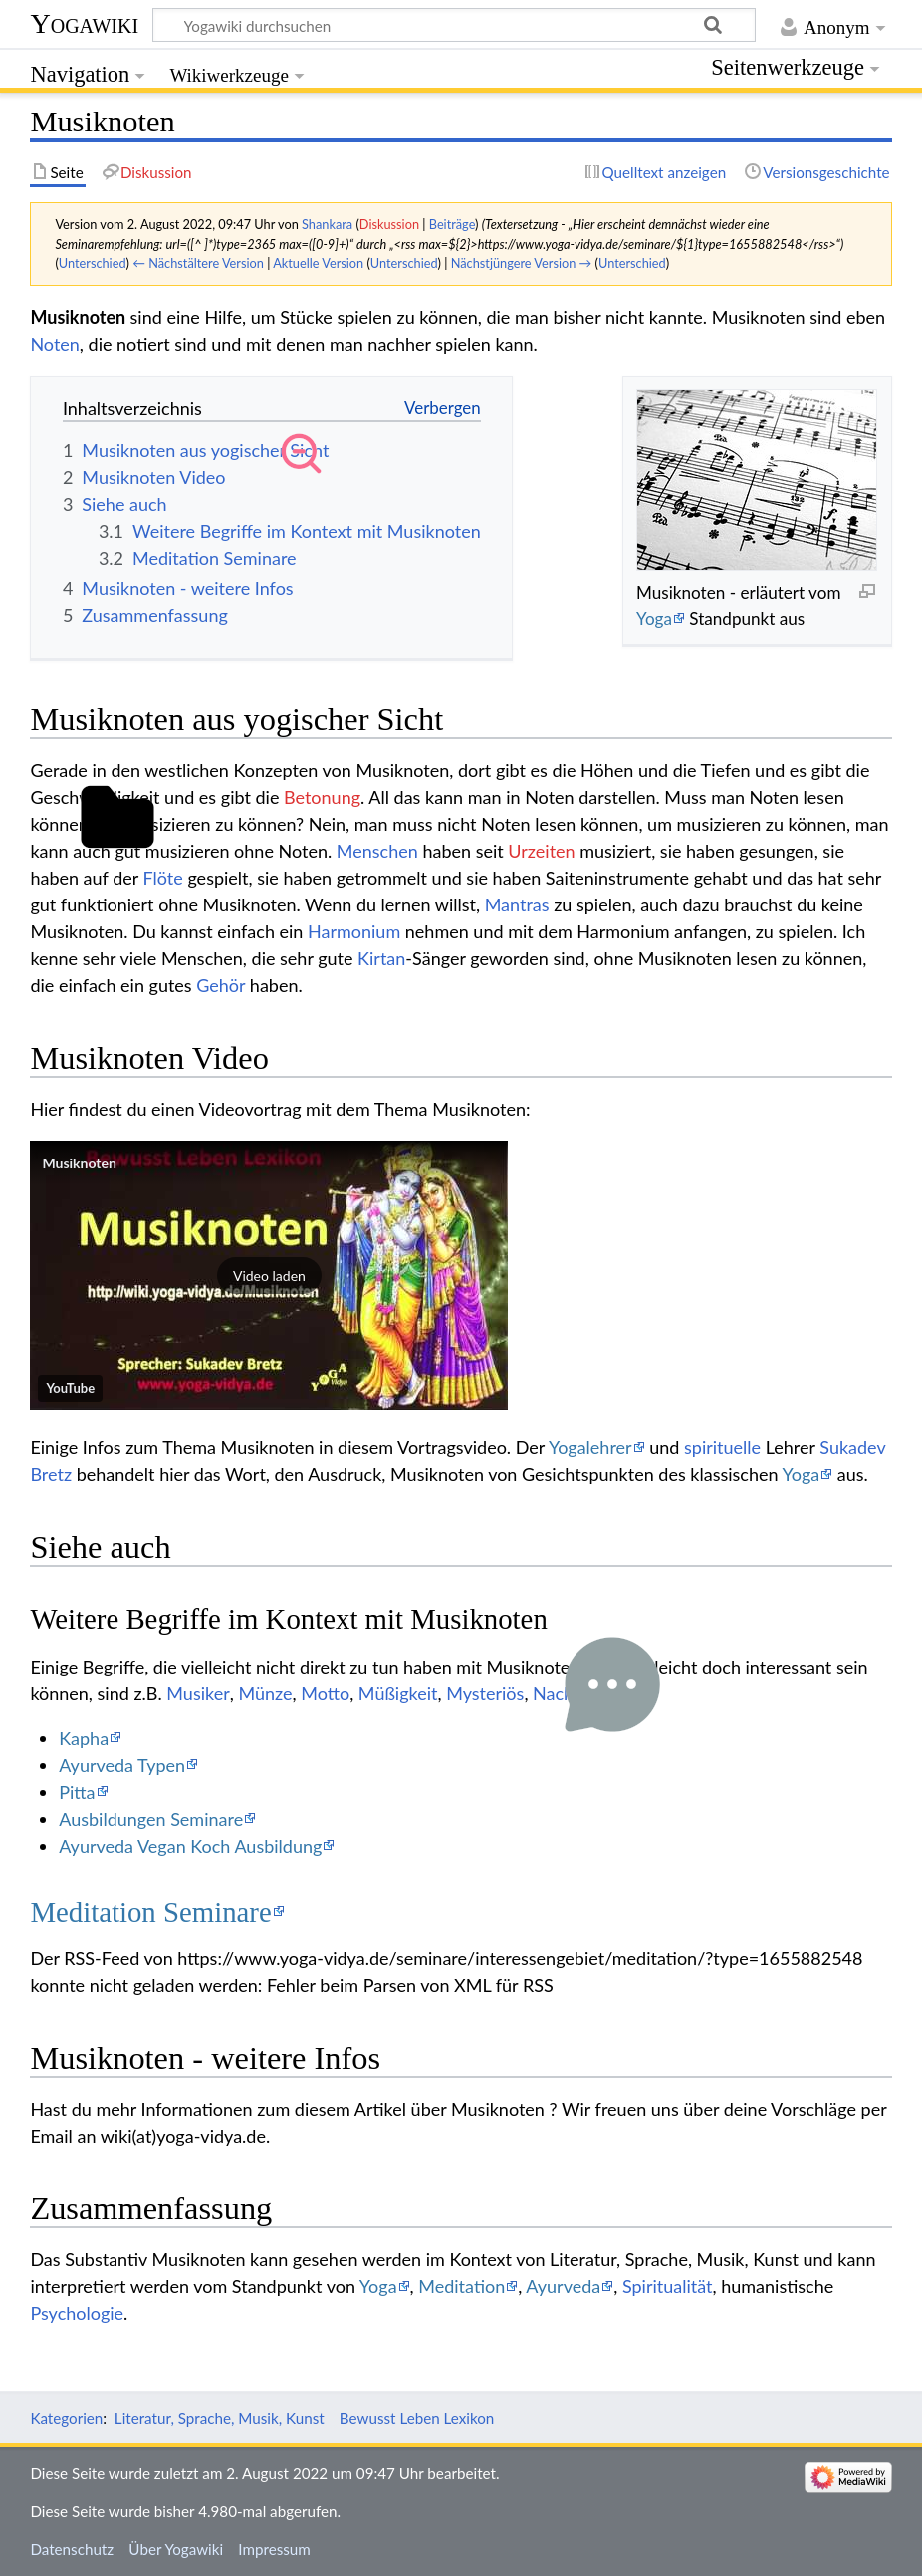  Describe the element at coordinates (117, 817) in the screenshot. I see `open file folder` at that location.